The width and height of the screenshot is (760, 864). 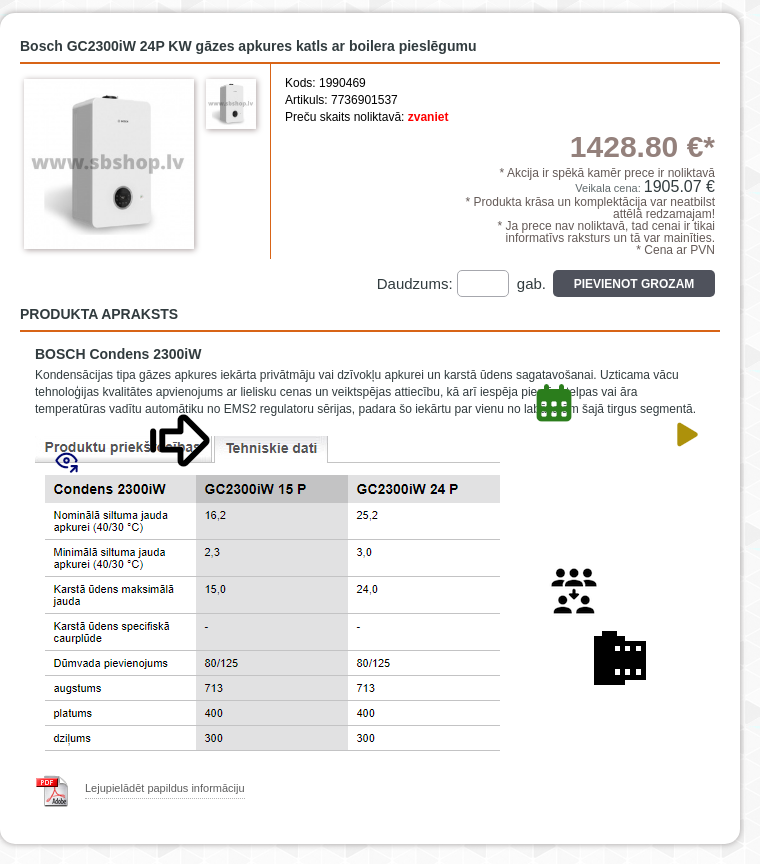 I want to click on play media or video content, so click(x=687, y=434).